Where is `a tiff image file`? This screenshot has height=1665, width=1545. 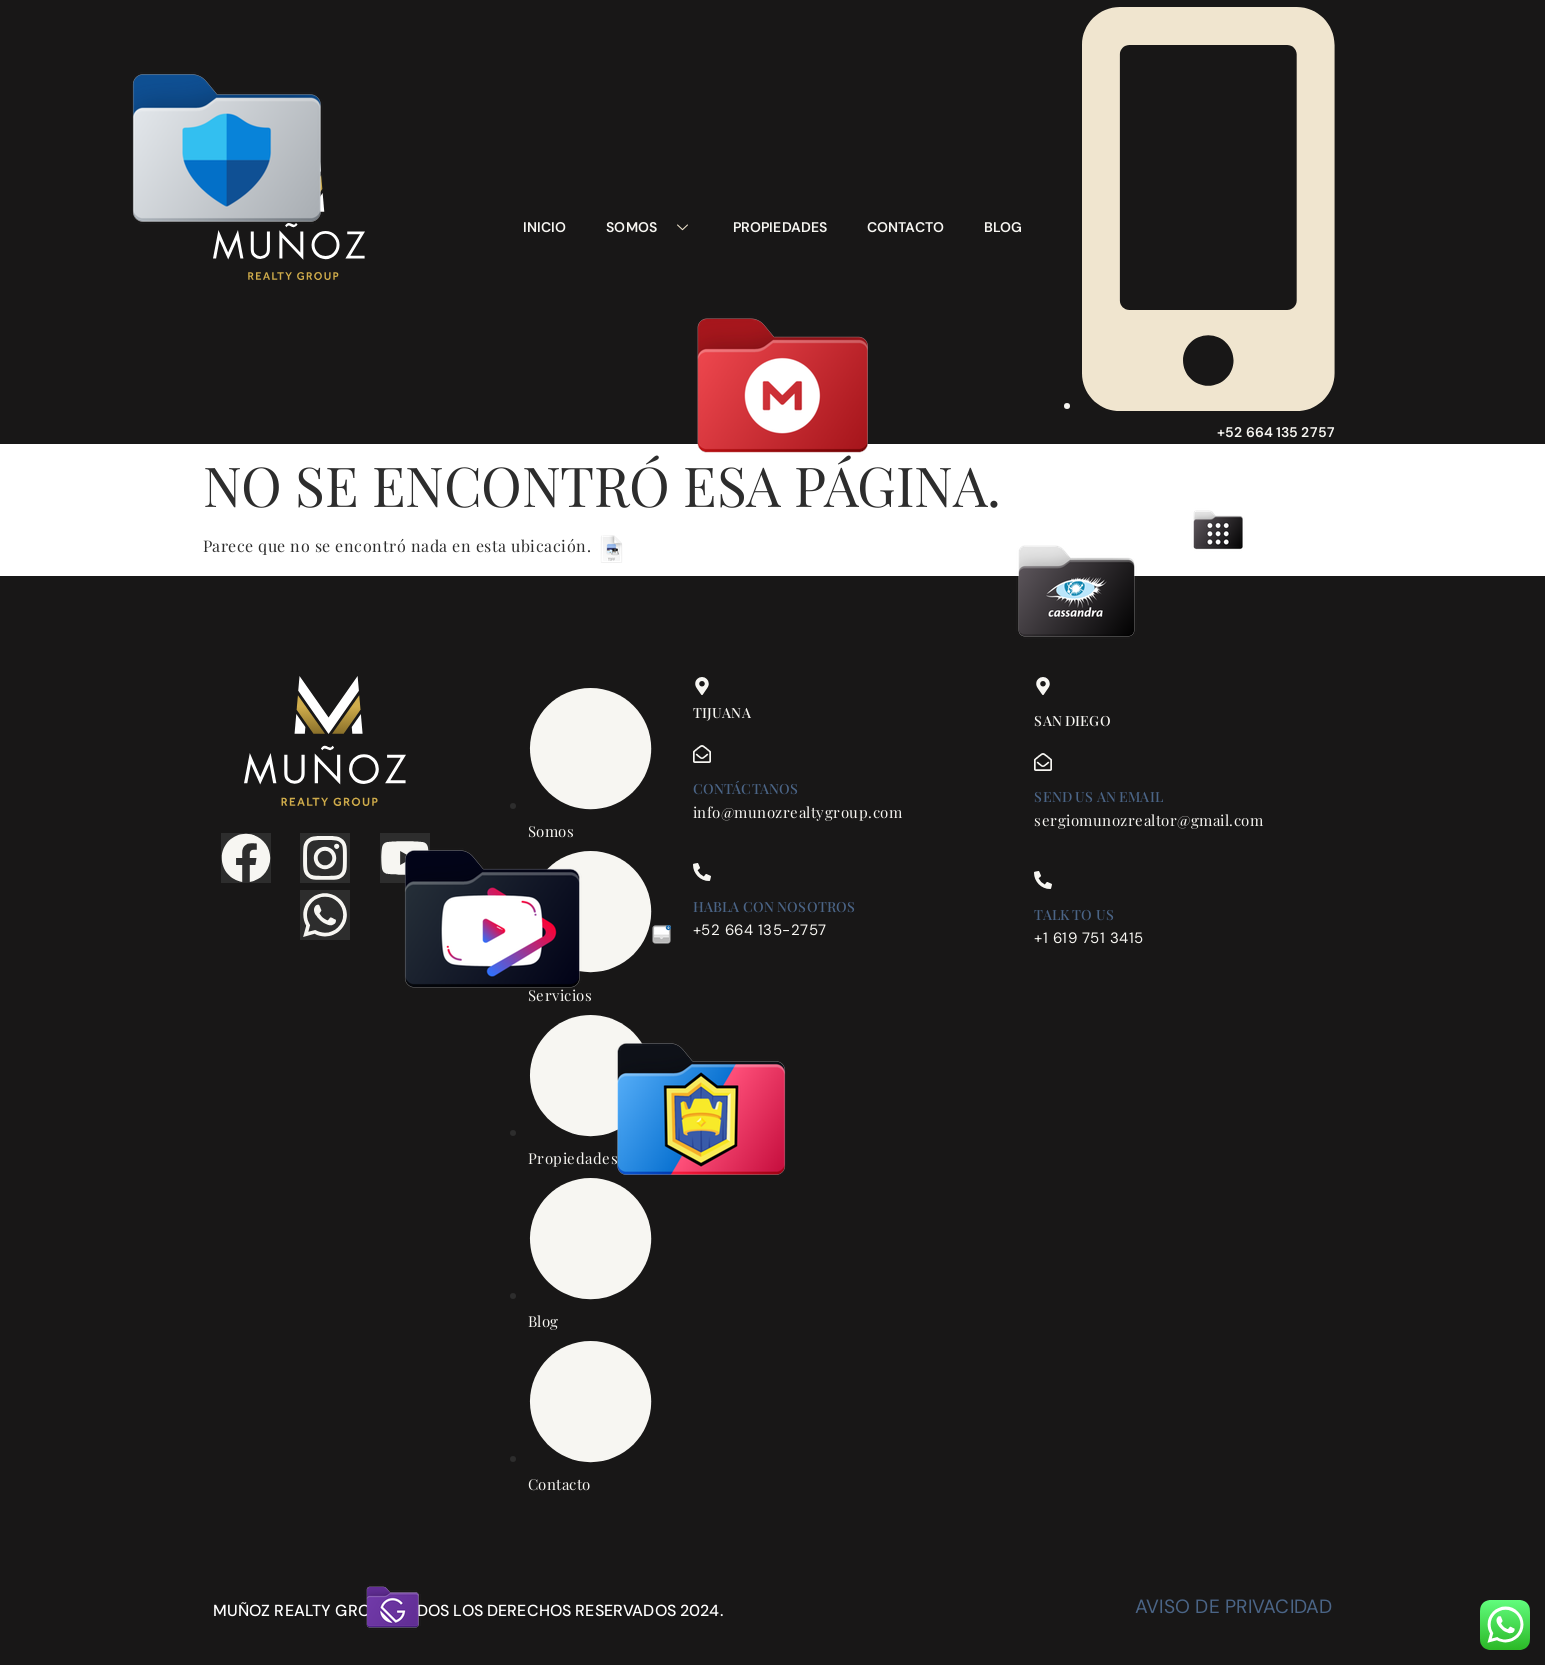
a tiff image file is located at coordinates (611, 549).